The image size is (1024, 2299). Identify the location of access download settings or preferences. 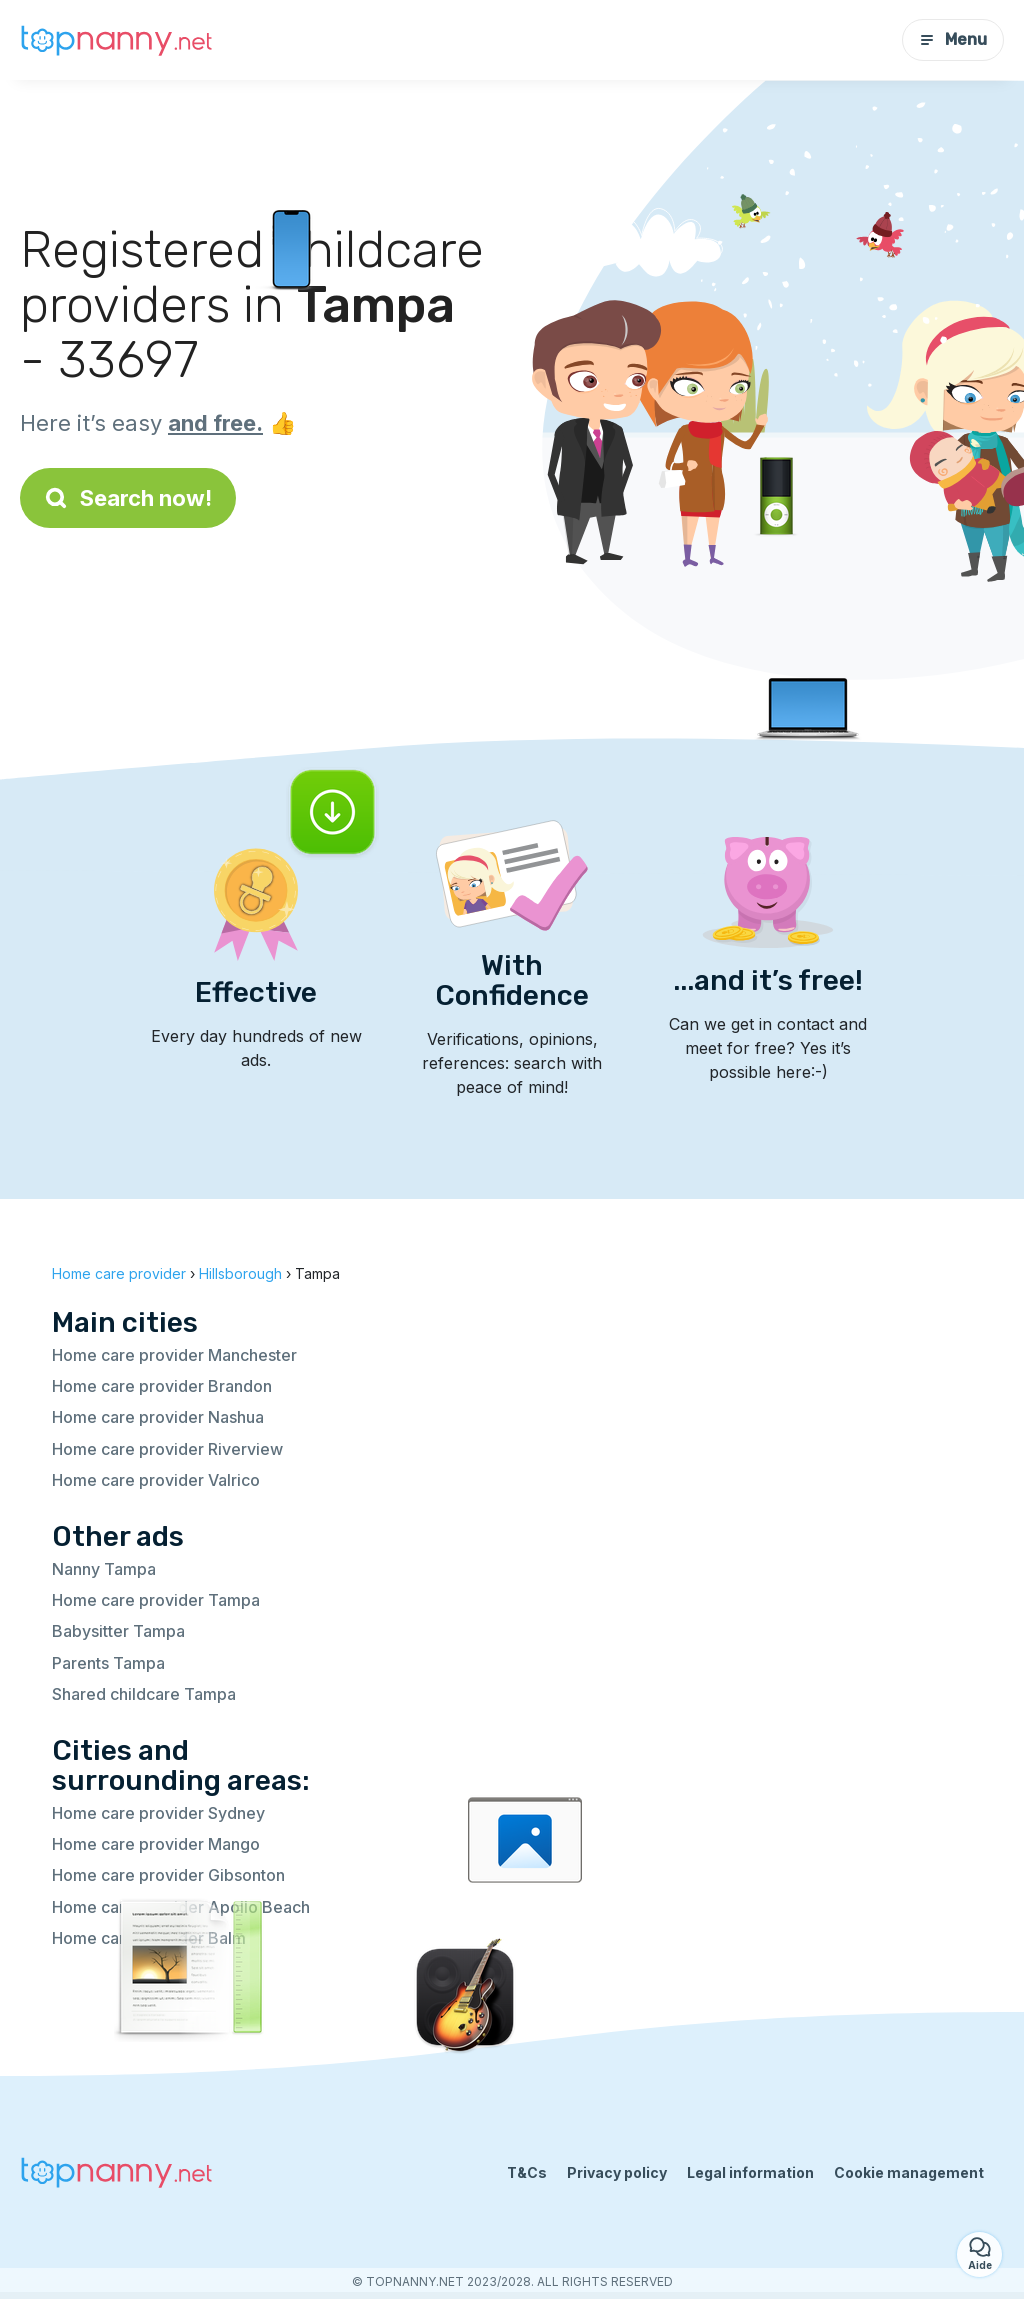
(332, 813).